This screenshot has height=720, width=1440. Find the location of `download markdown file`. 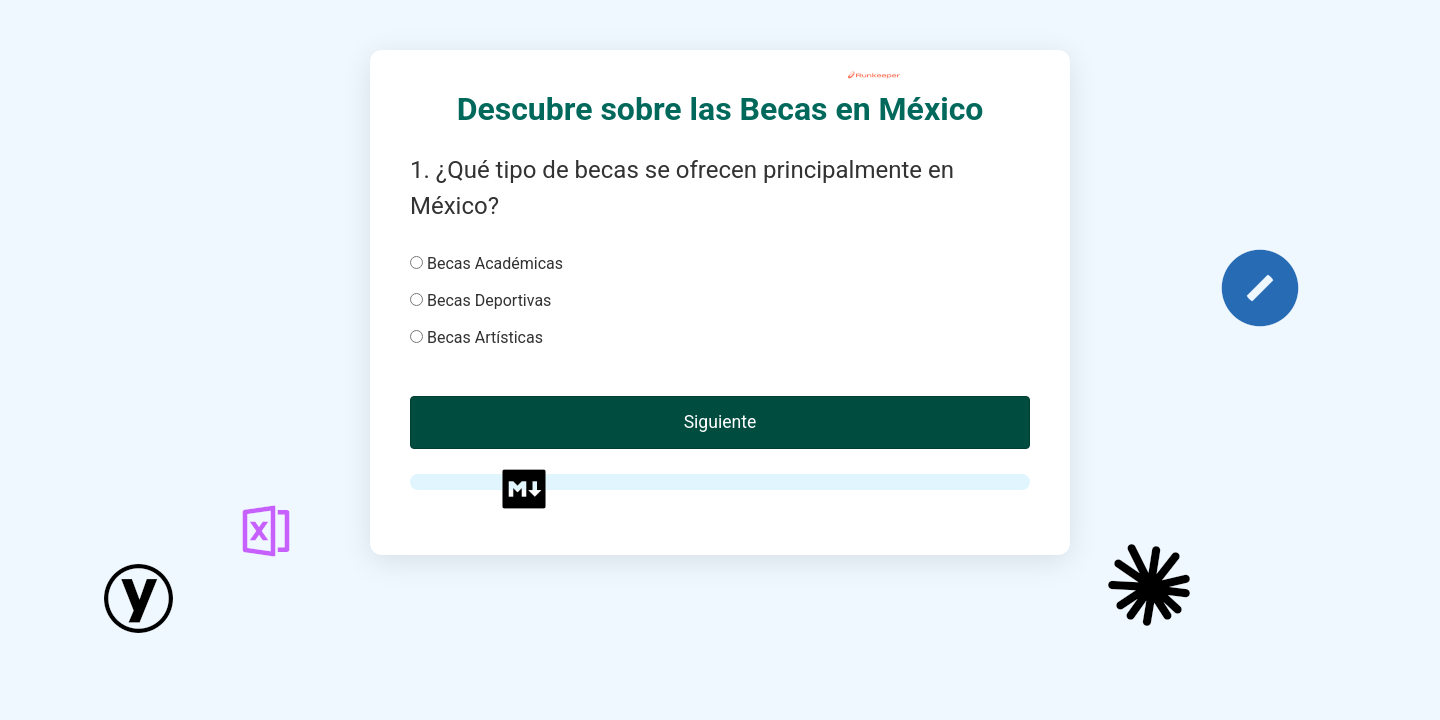

download markdown file is located at coordinates (524, 489).